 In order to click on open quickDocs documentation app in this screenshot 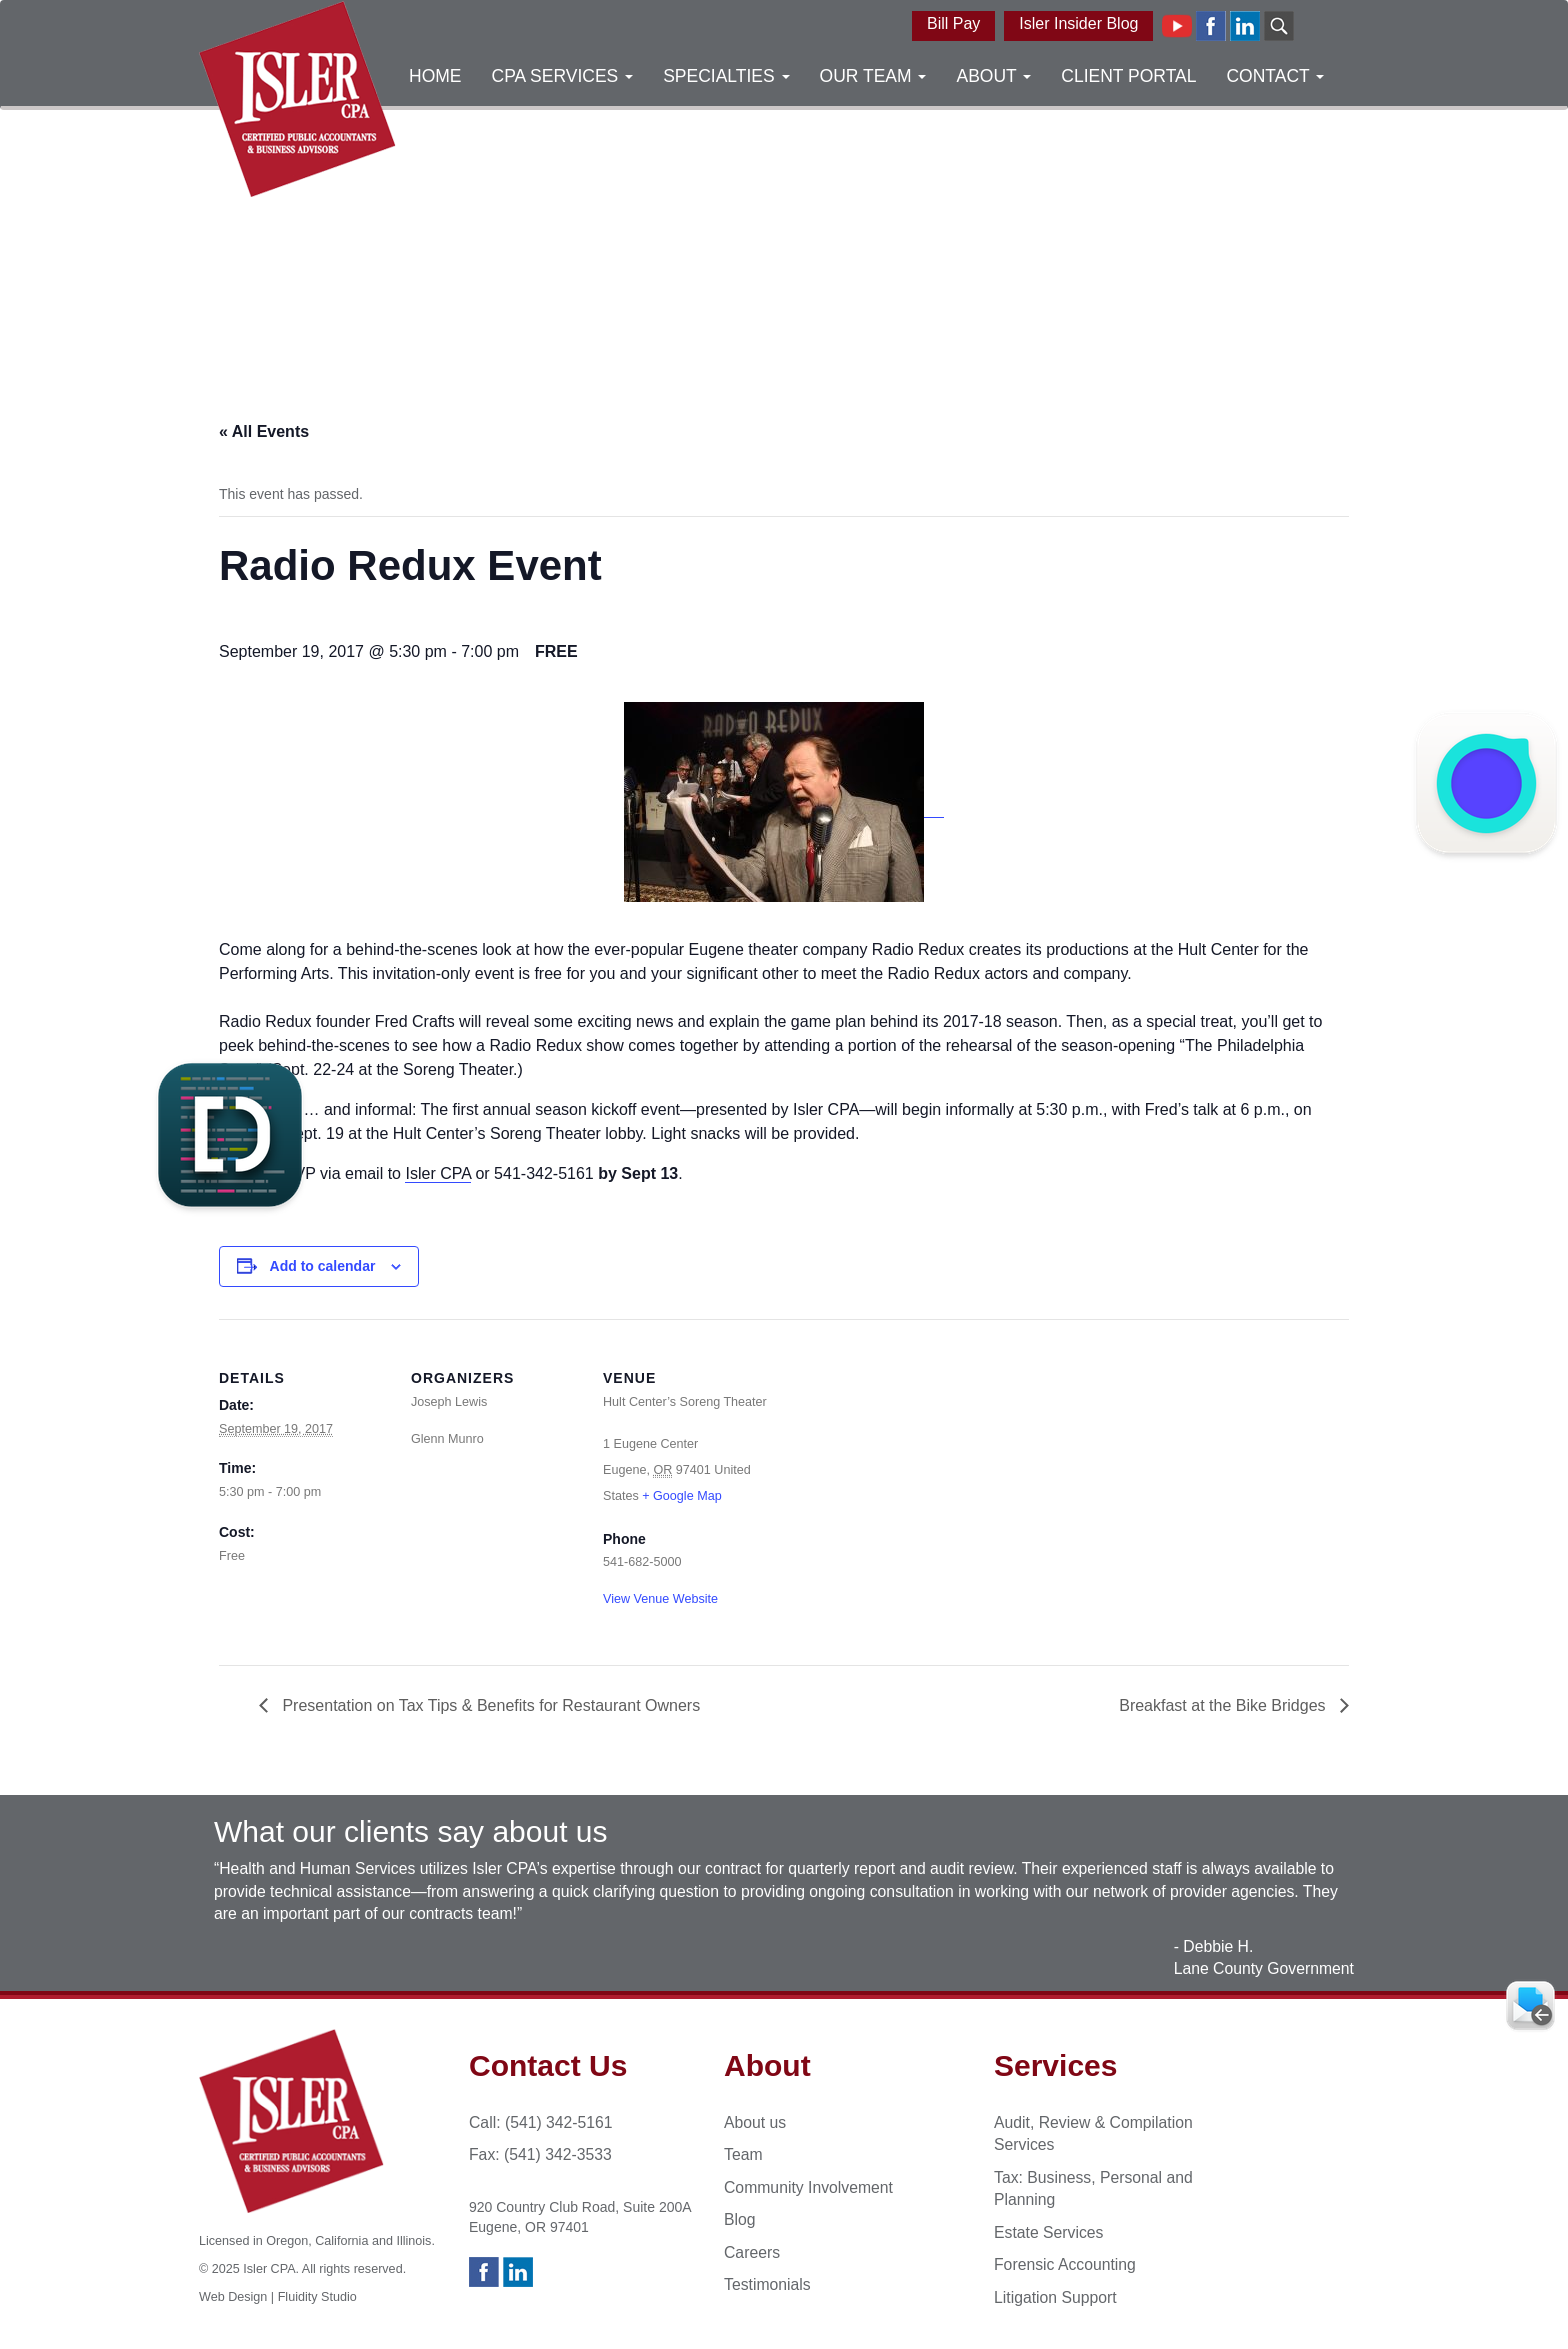, I will do `click(230, 1135)`.